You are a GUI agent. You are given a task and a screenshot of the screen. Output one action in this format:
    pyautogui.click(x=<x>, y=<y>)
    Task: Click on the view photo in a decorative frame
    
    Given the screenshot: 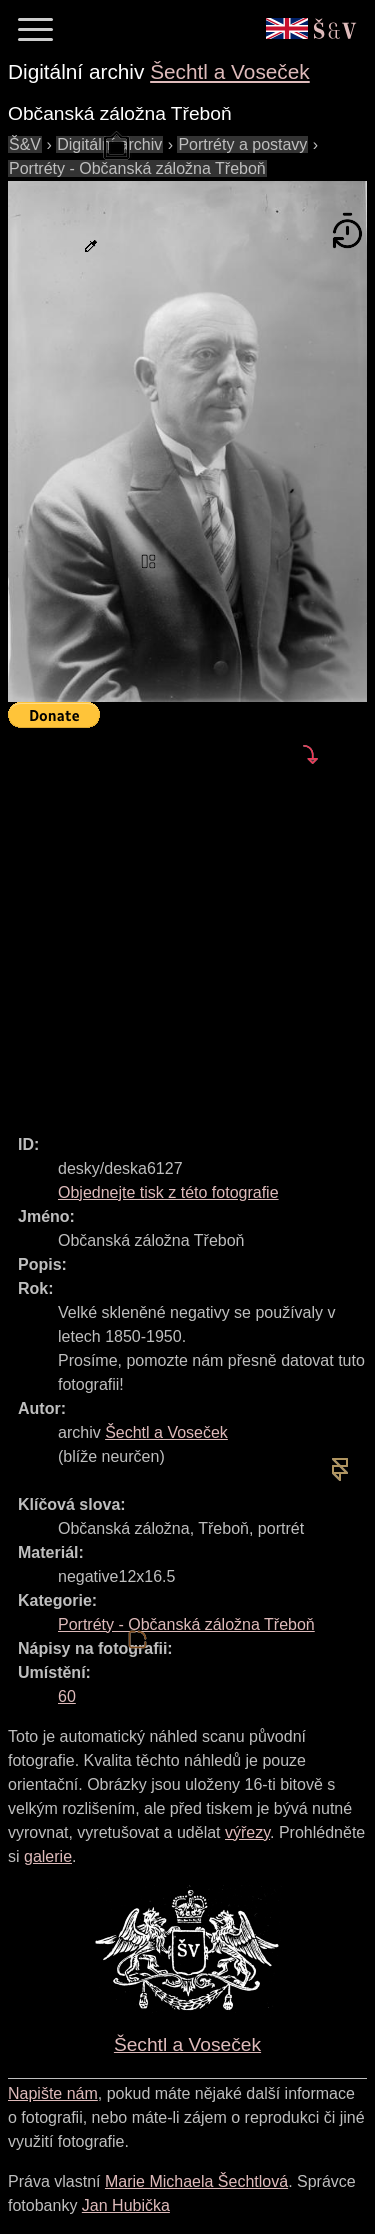 What is the action you would take?
    pyautogui.click(x=116, y=146)
    